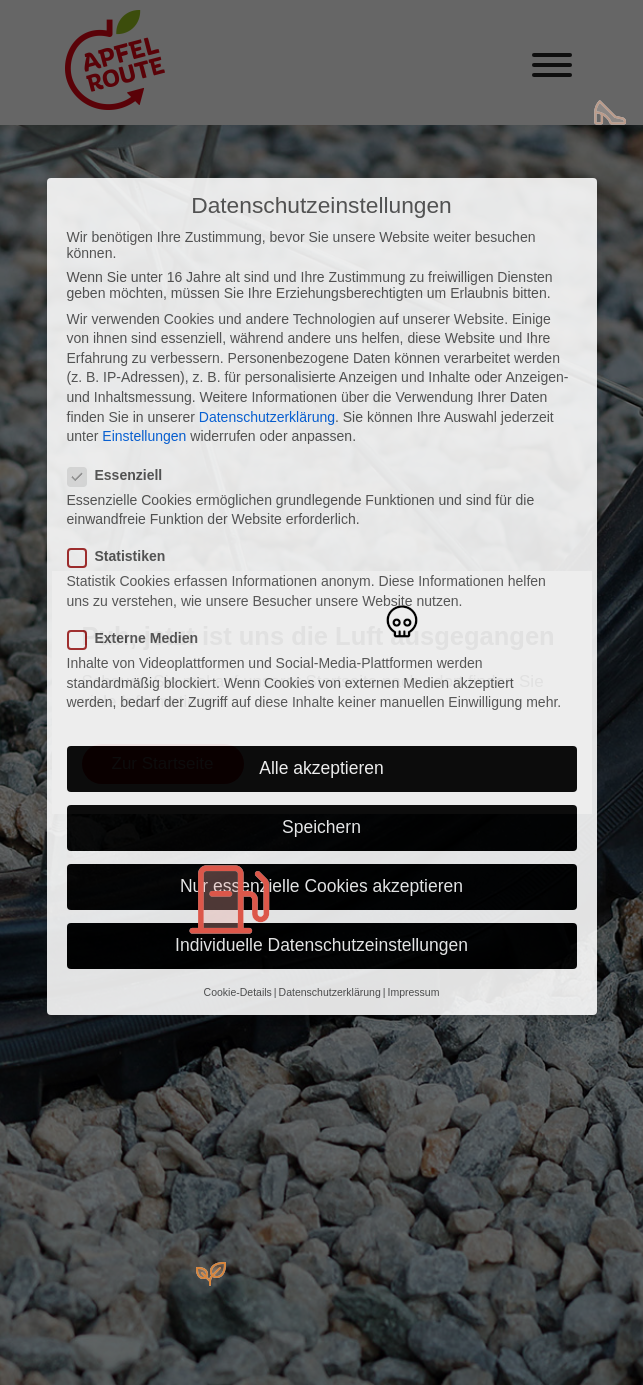 Image resolution: width=643 pixels, height=1385 pixels. Describe the element at coordinates (226, 899) in the screenshot. I see `find nearby gas stations` at that location.